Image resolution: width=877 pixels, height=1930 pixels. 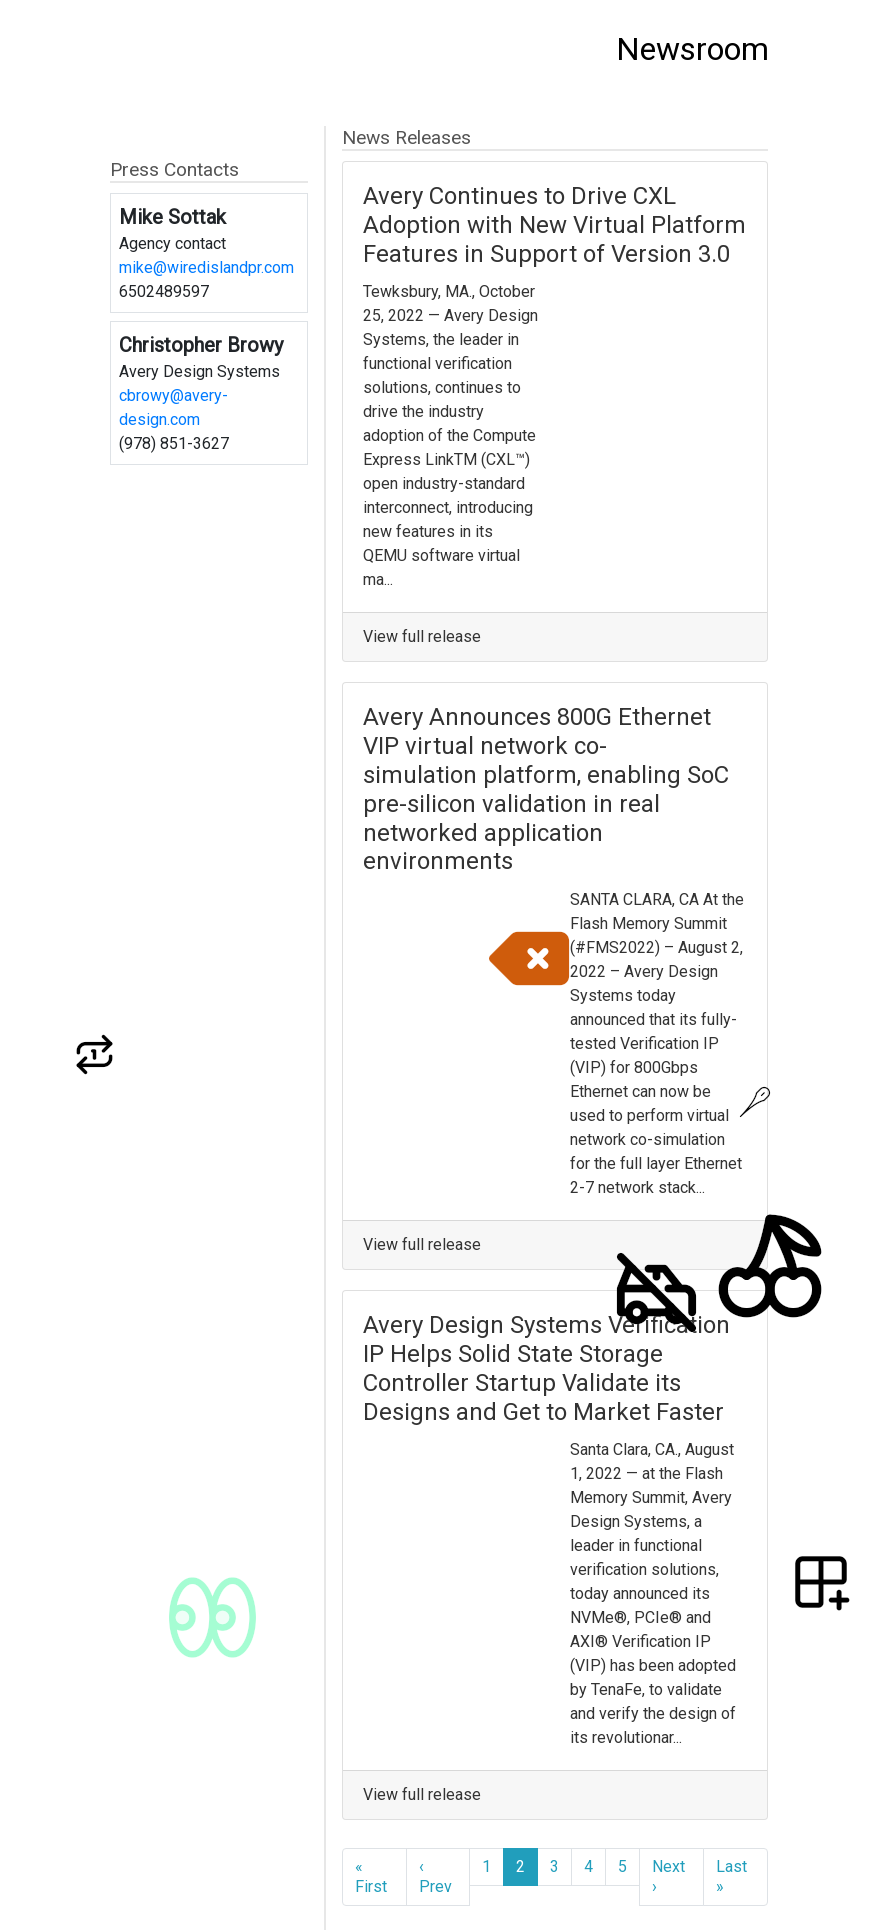 What do you see at coordinates (770, 1266) in the screenshot?
I see `indicates fruit or food category` at bounding box center [770, 1266].